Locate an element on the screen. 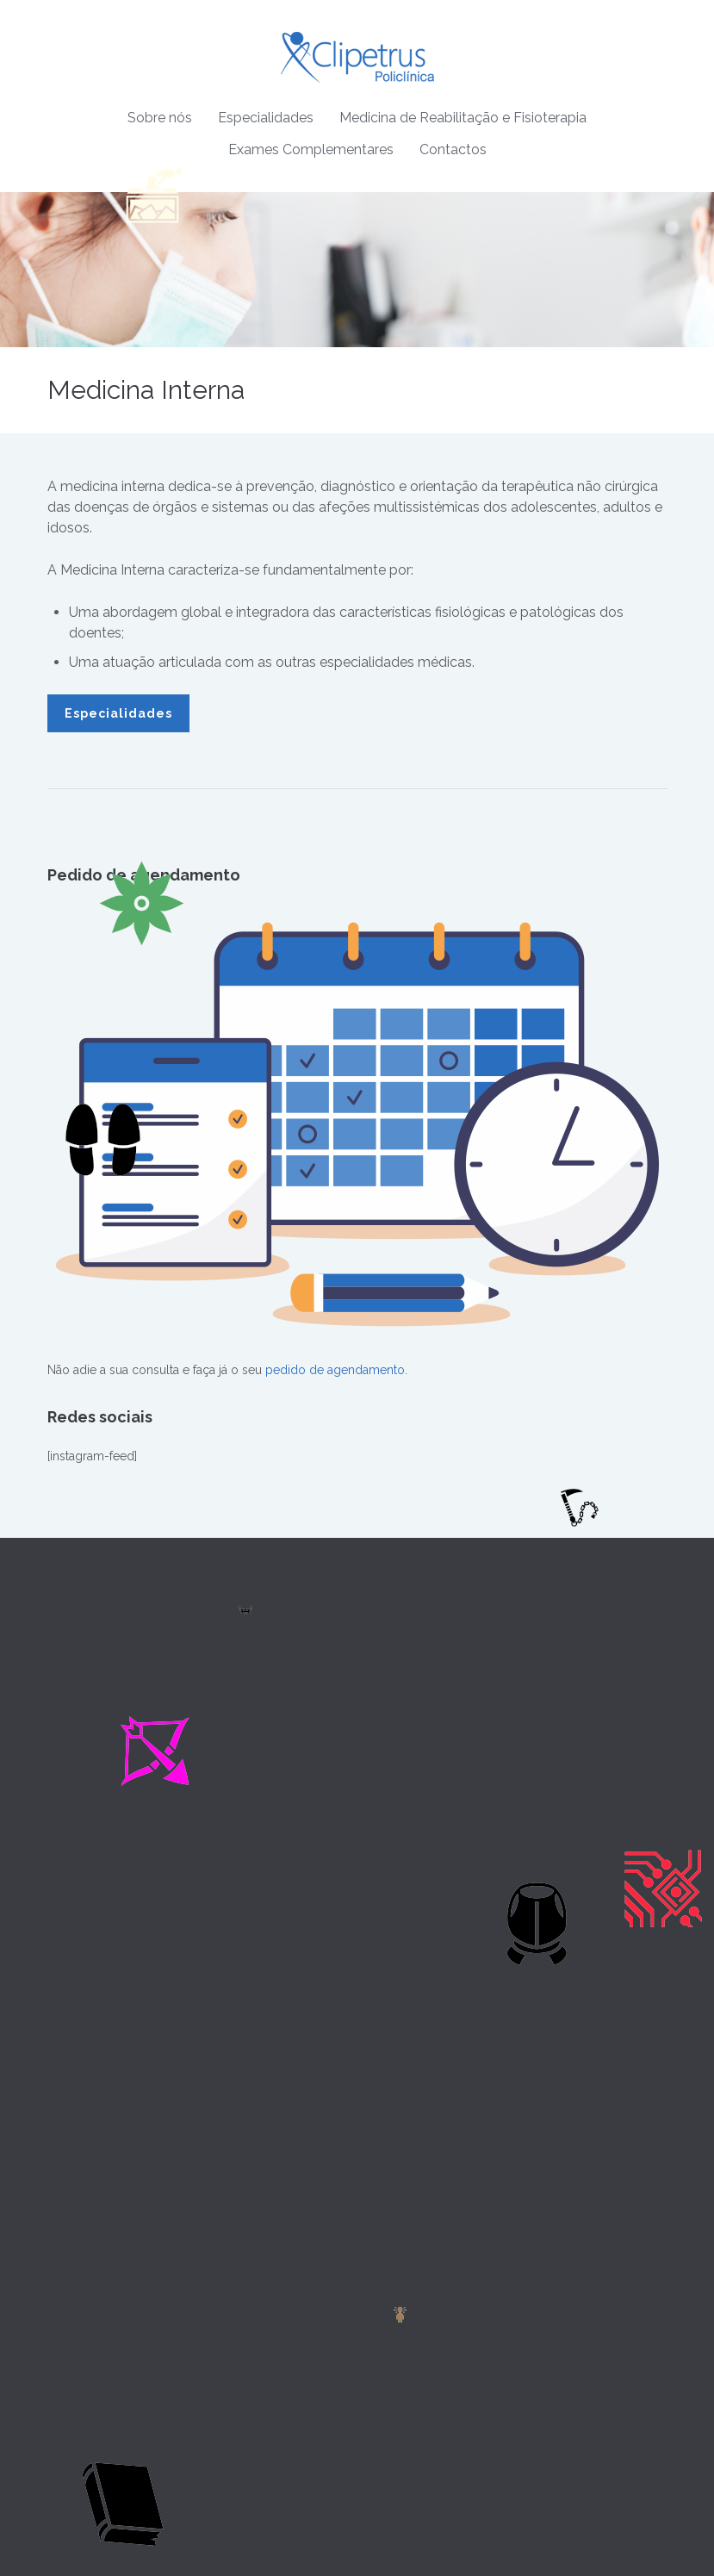 Image resolution: width=714 pixels, height=2576 pixels. indicates smart or intelligent feature enabled is located at coordinates (400, 2314).